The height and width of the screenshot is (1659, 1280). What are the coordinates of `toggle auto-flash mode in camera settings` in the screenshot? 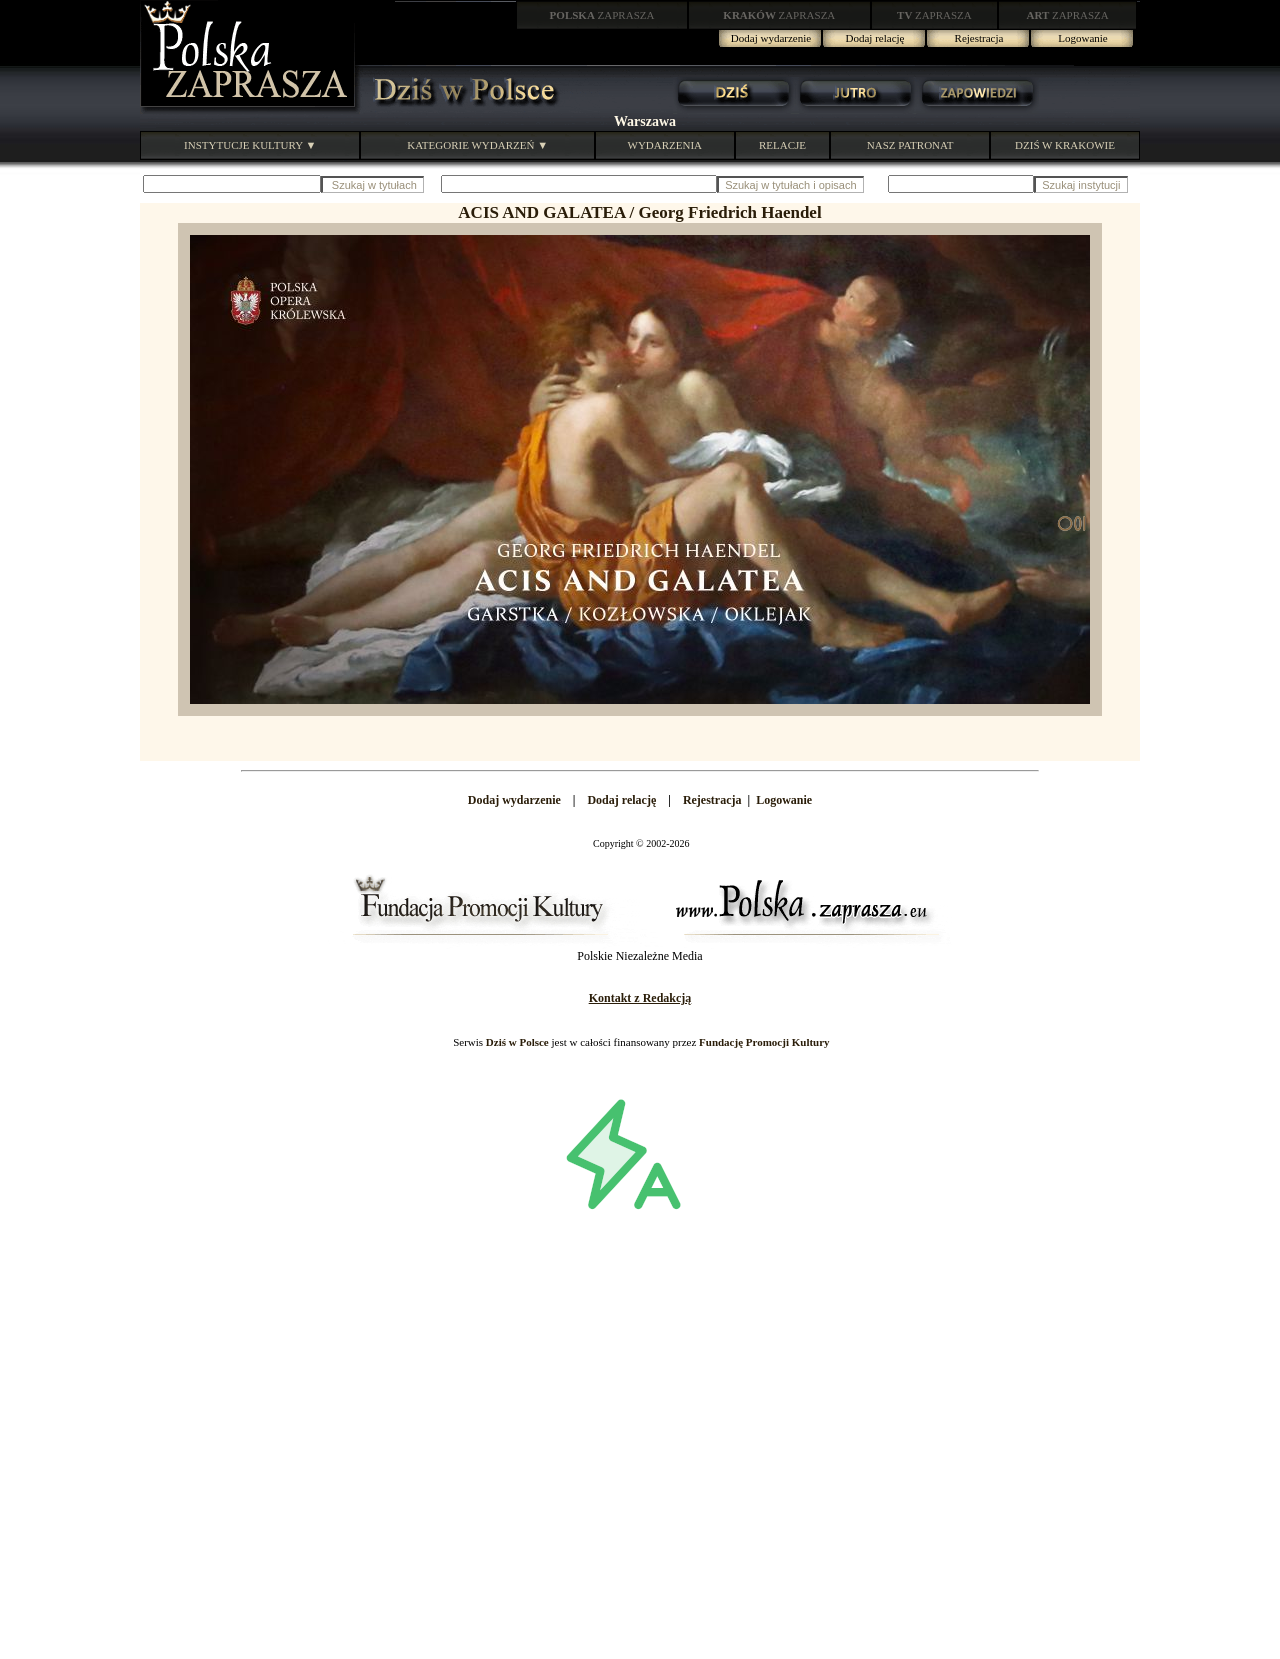 It's located at (621, 1158).